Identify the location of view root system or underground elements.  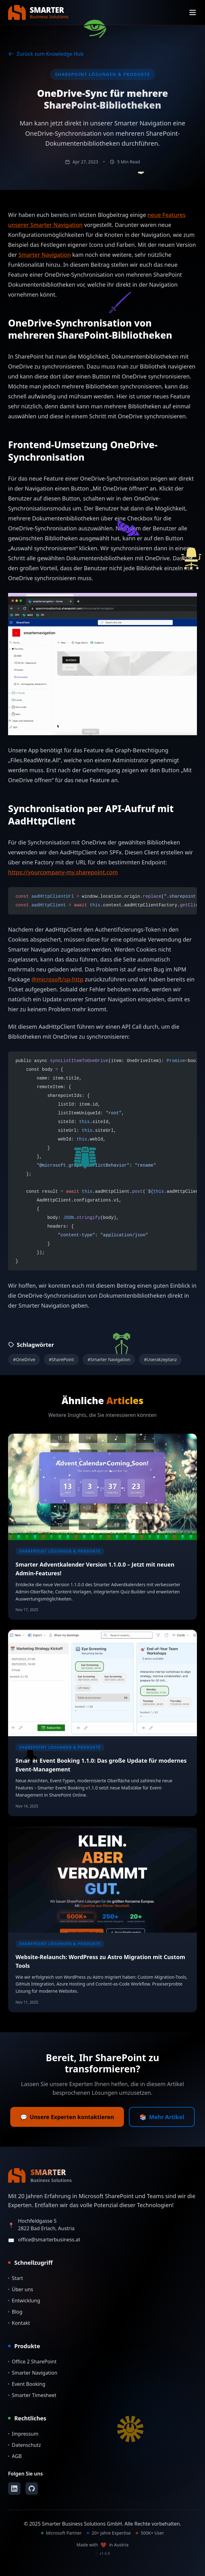
(30, 1759).